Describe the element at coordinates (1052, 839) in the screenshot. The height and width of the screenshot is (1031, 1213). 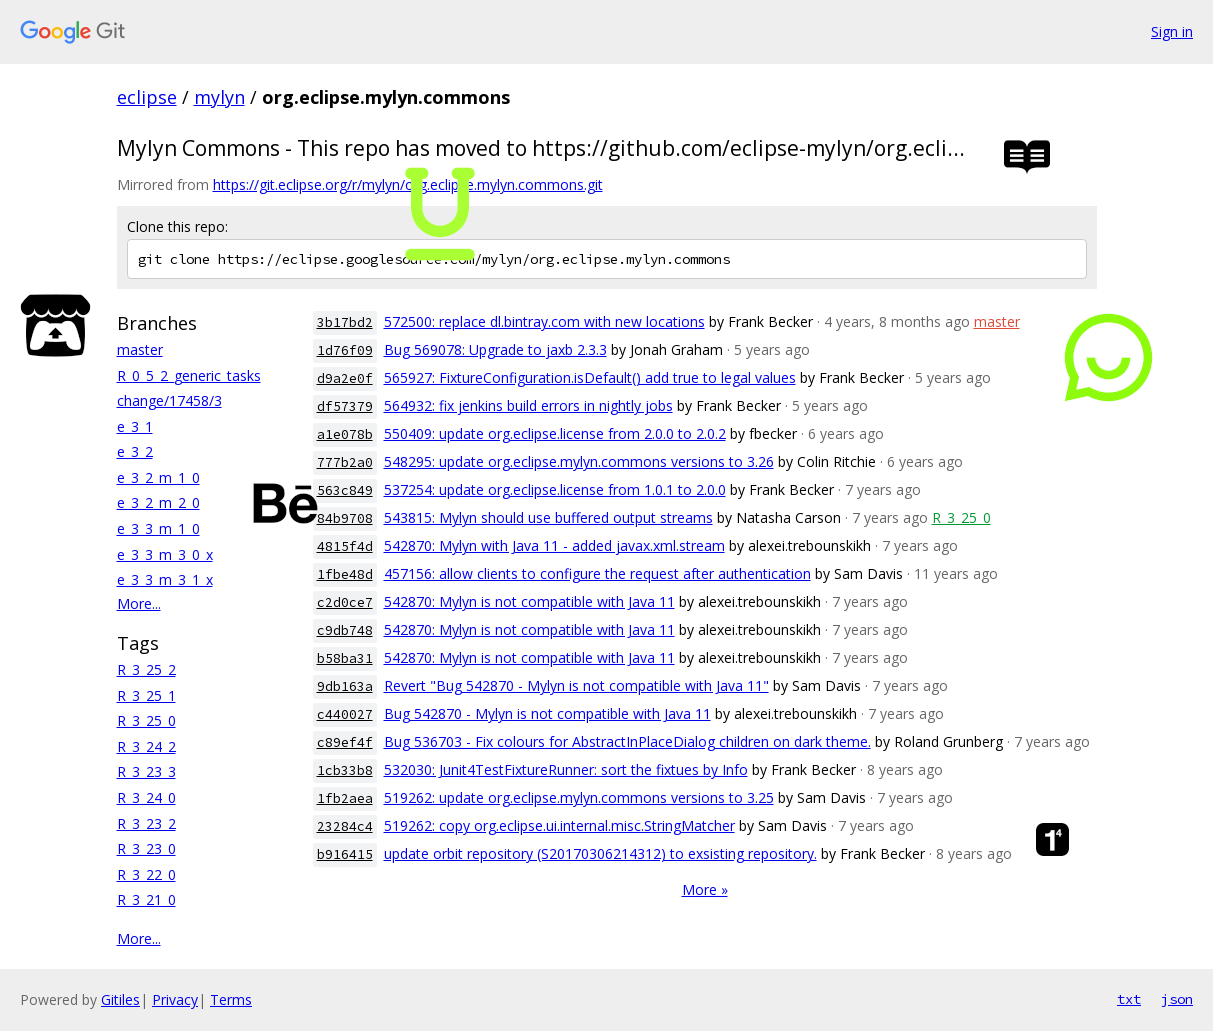
I see `open cloudflare 1.1.1.1 dns app` at that location.